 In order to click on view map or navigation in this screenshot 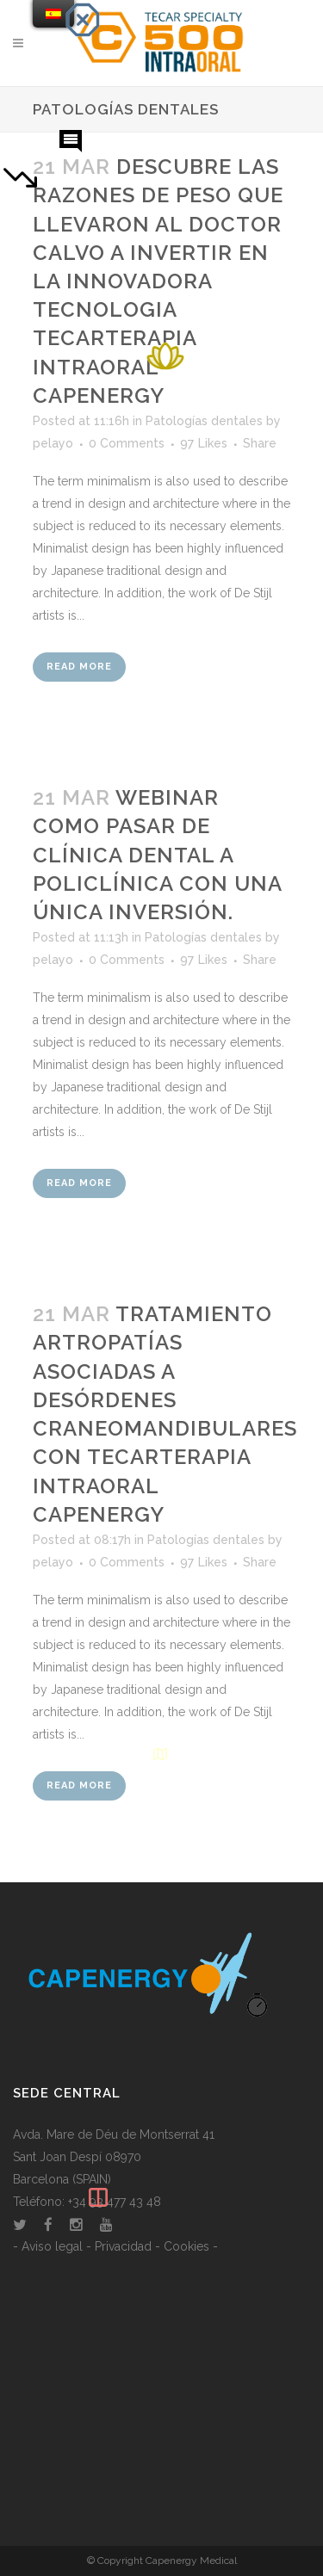, I will do `click(160, 1754)`.